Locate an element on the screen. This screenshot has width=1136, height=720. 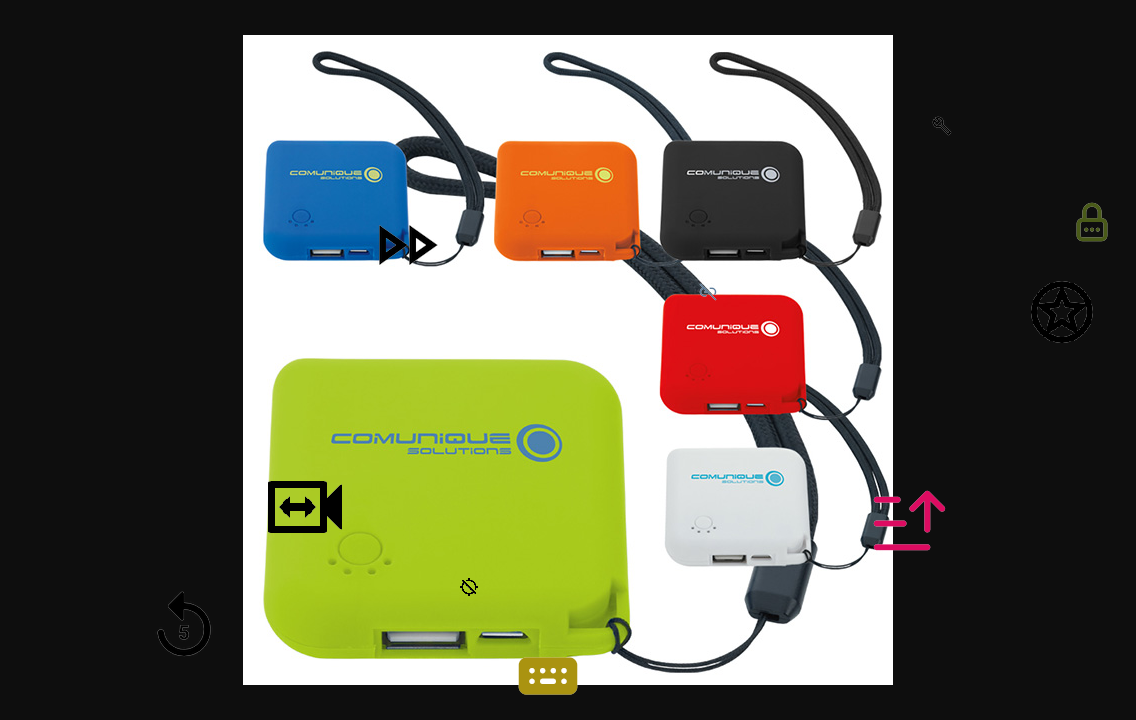
enter password to unlock is located at coordinates (1092, 222).